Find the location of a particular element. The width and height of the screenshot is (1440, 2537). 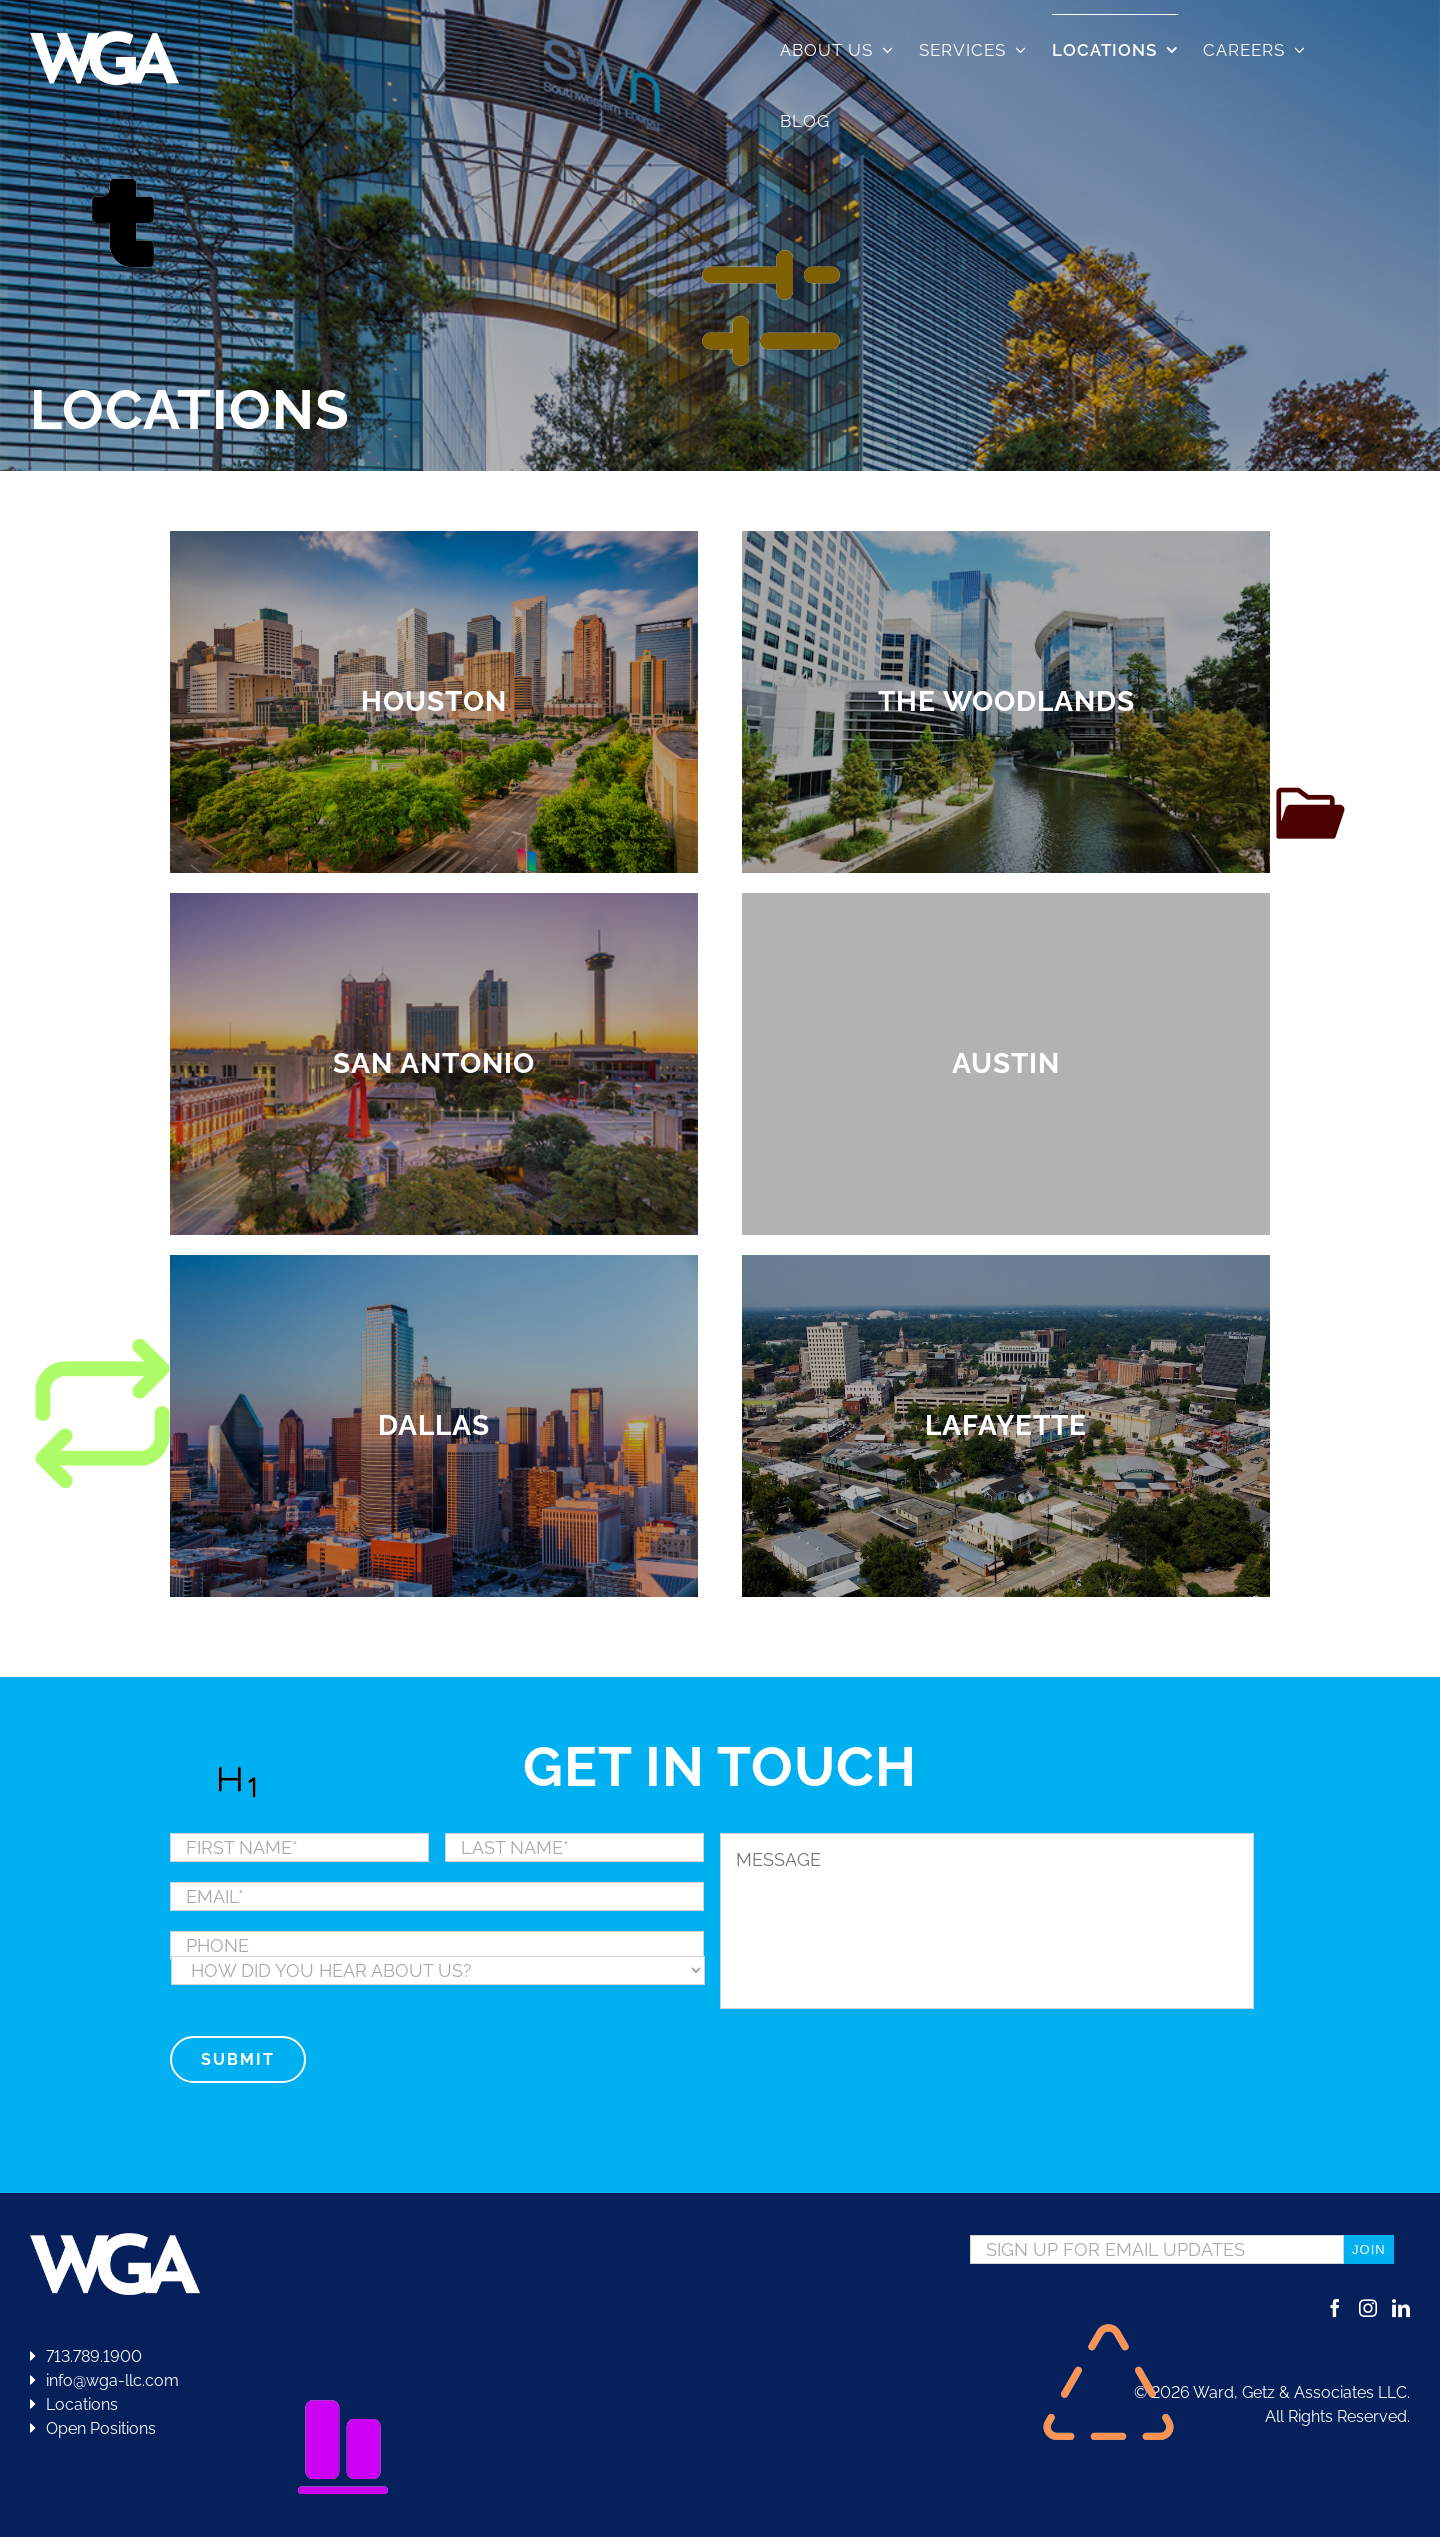

open tumblr app is located at coordinates (123, 223).